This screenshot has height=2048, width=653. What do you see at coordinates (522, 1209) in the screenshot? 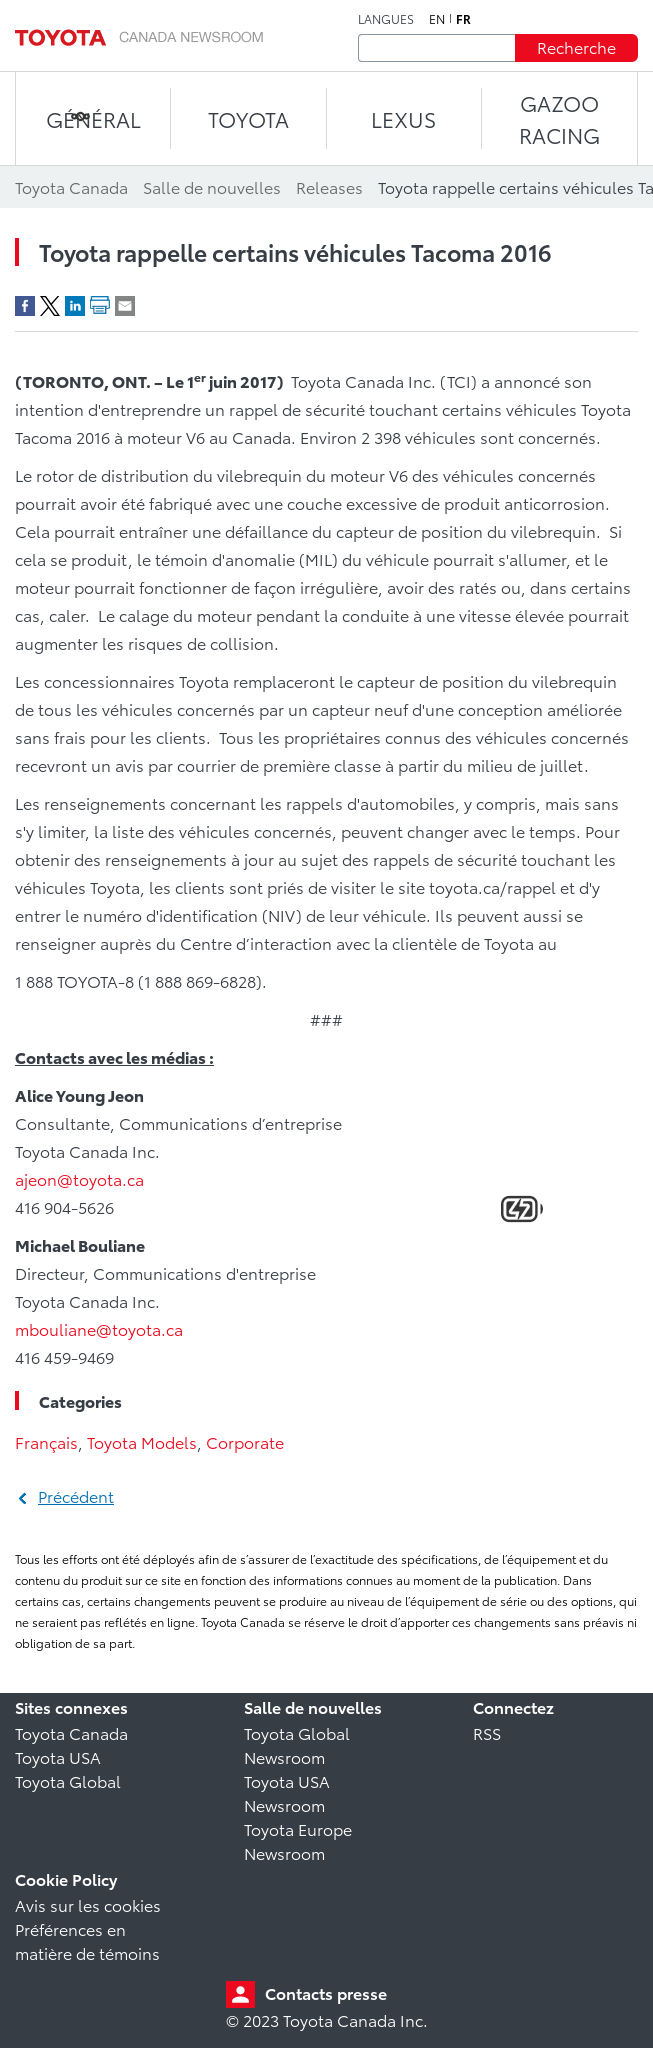
I see `indicates device is charging or connected to power` at bounding box center [522, 1209].